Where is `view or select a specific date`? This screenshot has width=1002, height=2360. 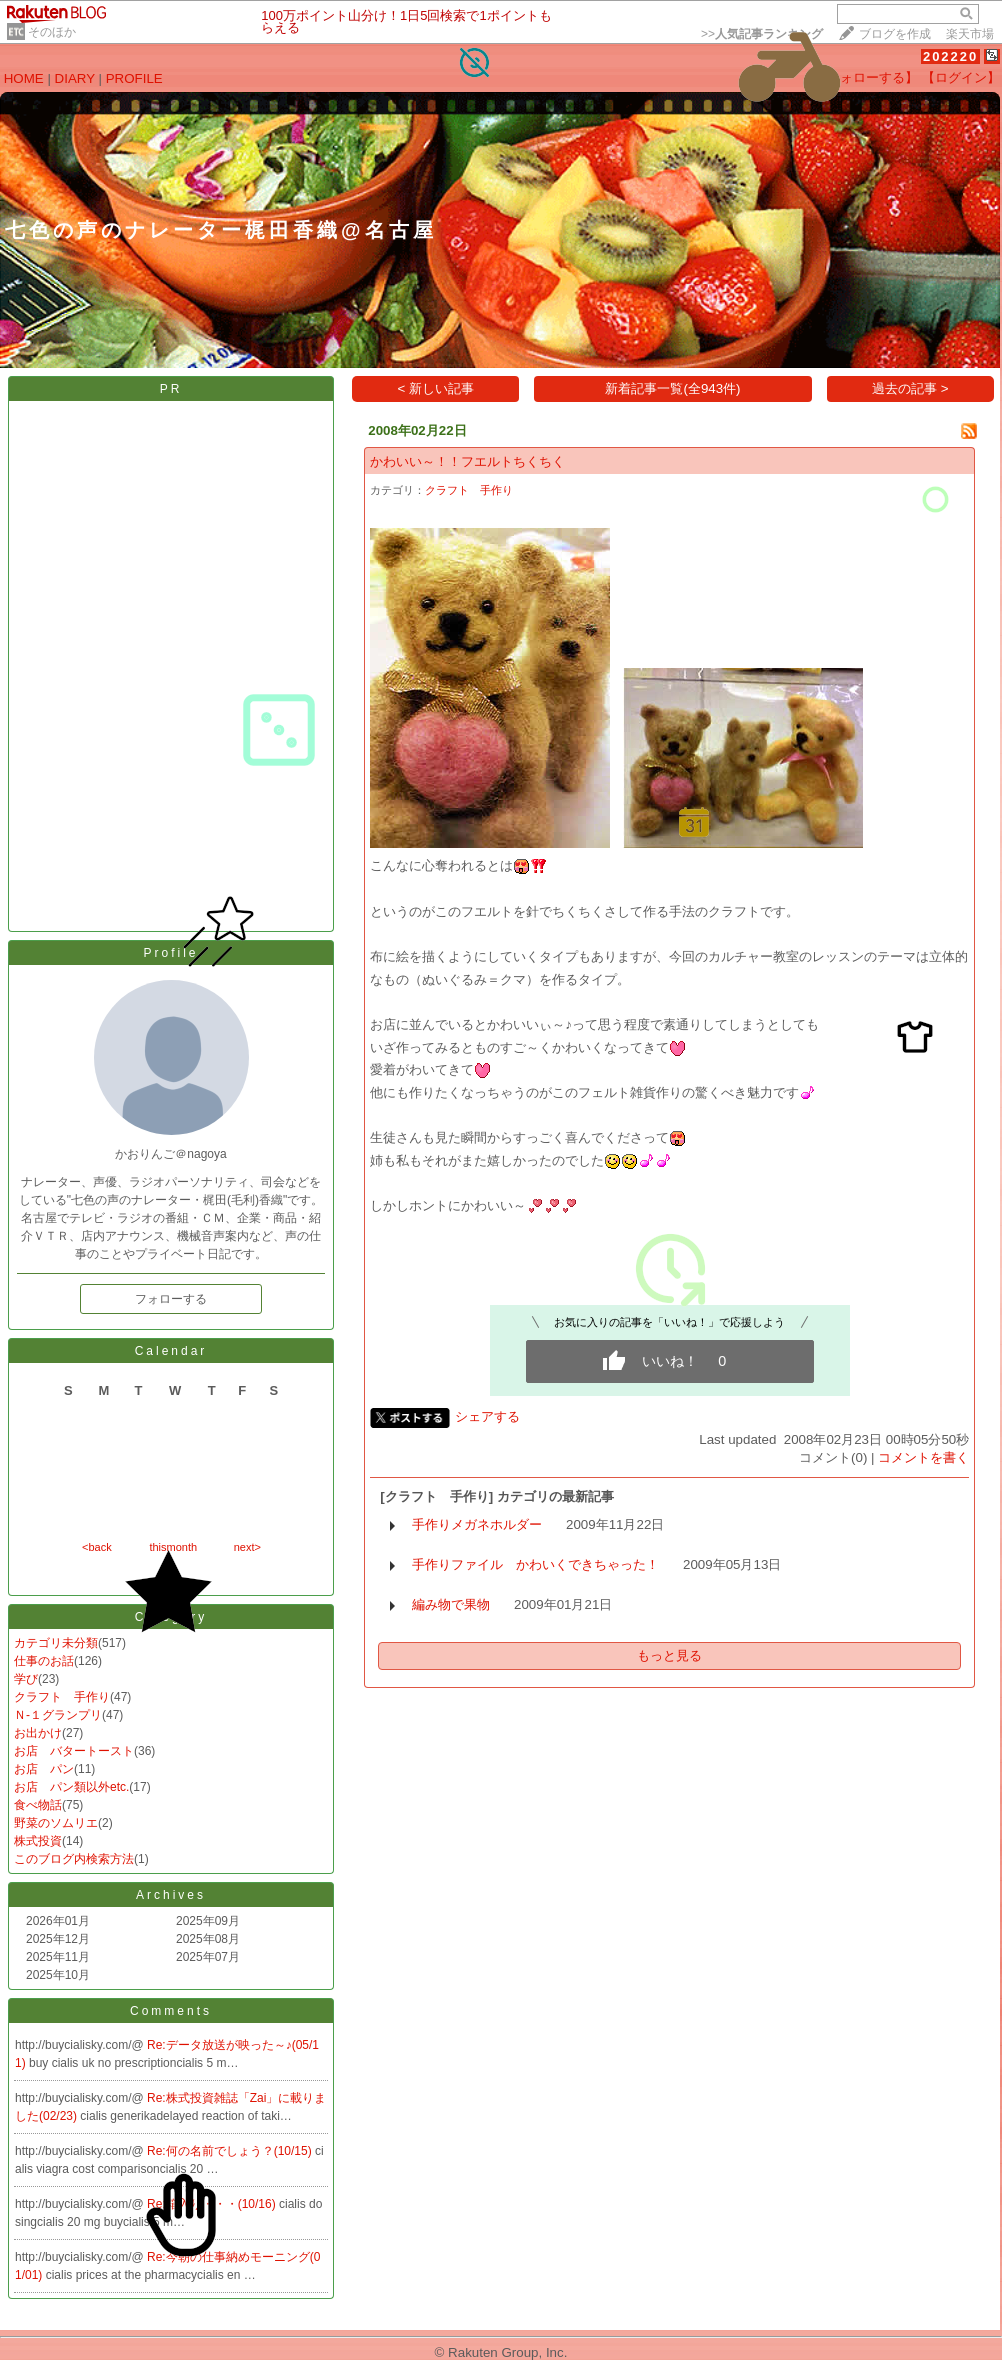
view or select a specific date is located at coordinates (694, 822).